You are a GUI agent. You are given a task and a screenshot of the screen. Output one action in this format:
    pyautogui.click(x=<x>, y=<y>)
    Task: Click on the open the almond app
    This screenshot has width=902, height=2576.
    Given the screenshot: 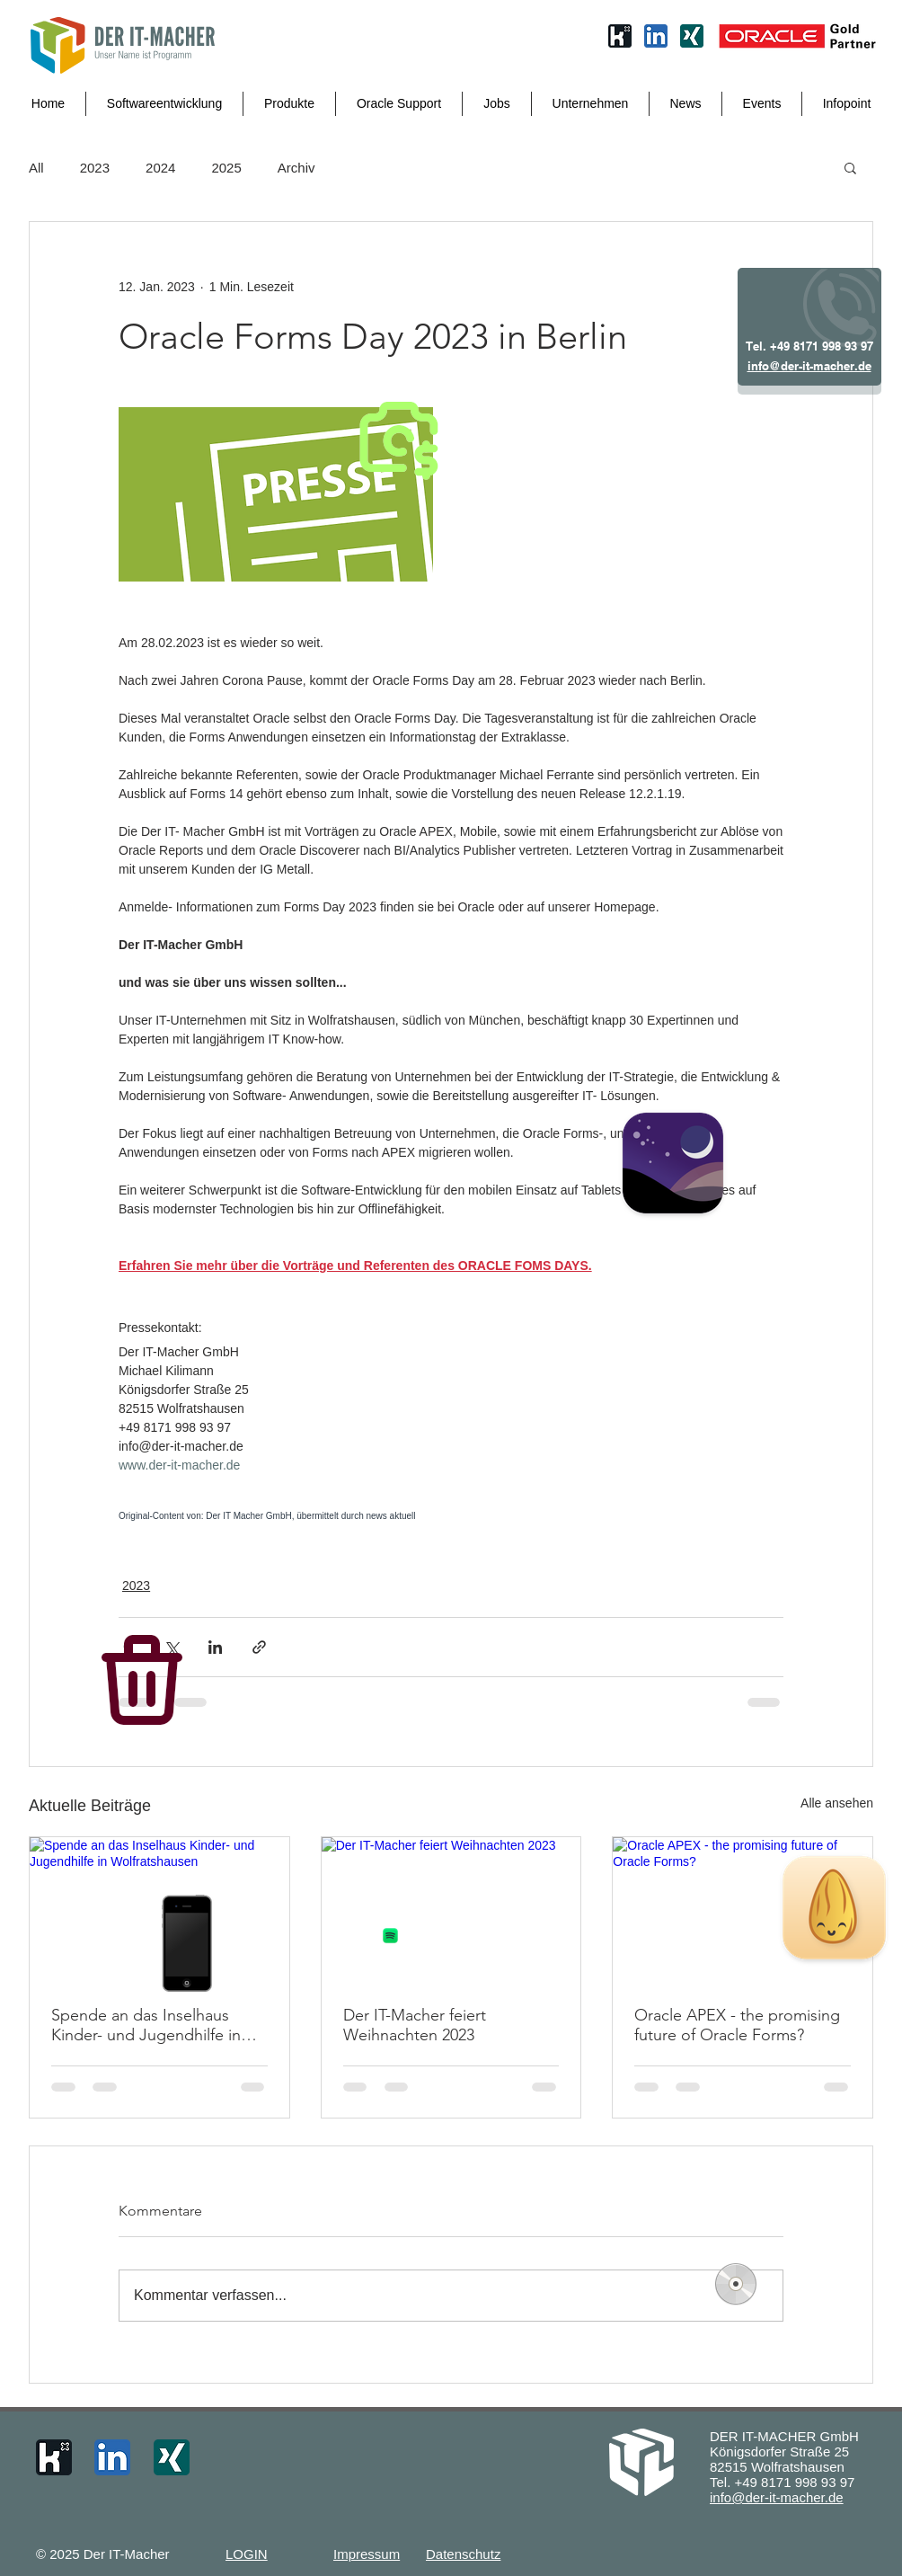 What is the action you would take?
    pyautogui.click(x=834, y=1907)
    